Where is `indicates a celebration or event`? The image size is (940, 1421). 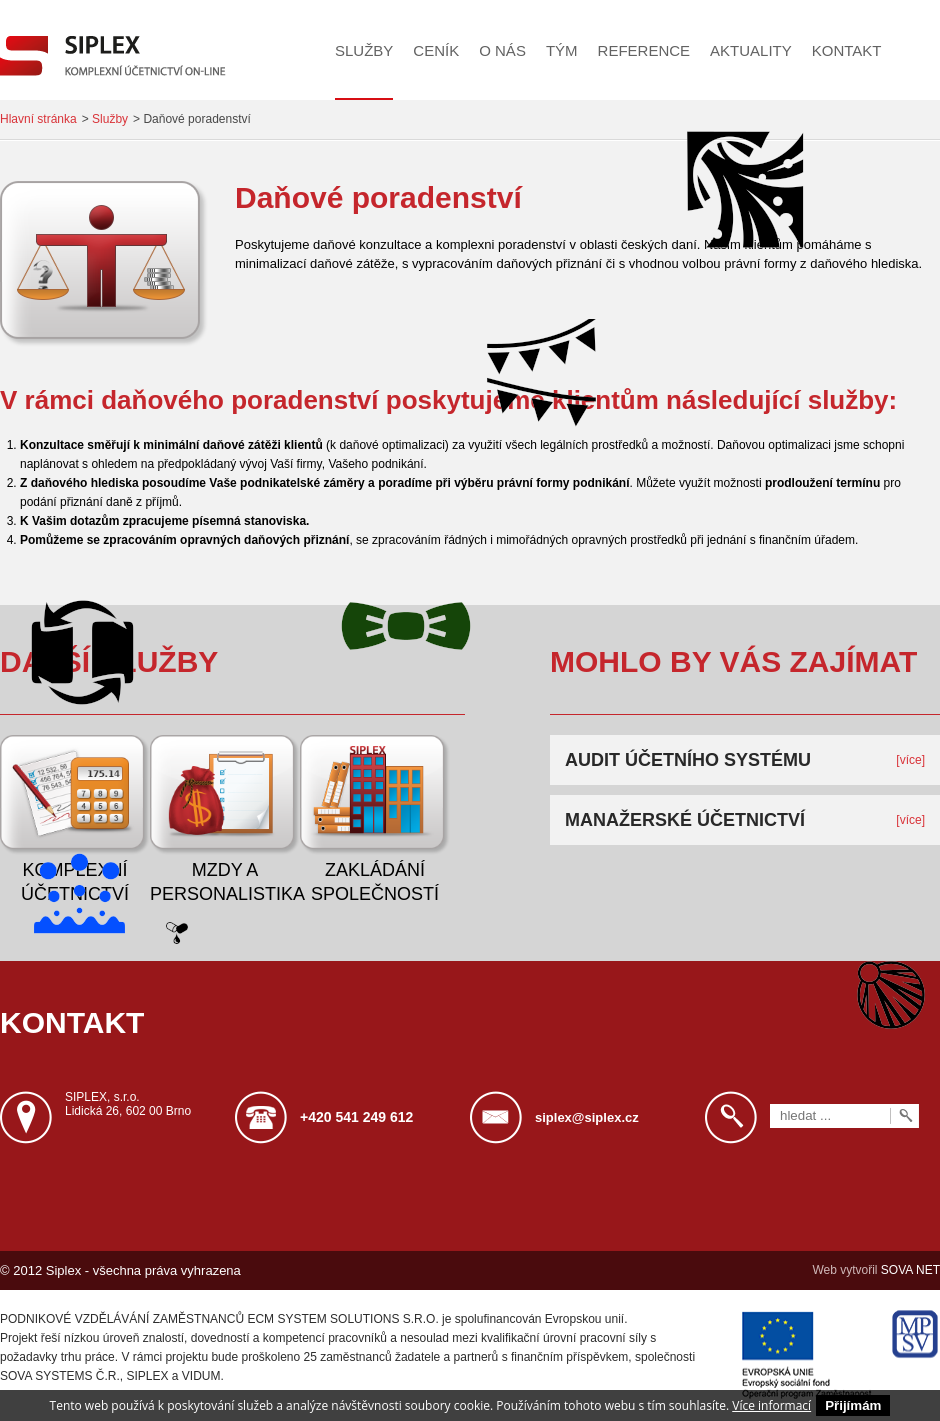
indicates a celebration or event is located at coordinates (541, 372).